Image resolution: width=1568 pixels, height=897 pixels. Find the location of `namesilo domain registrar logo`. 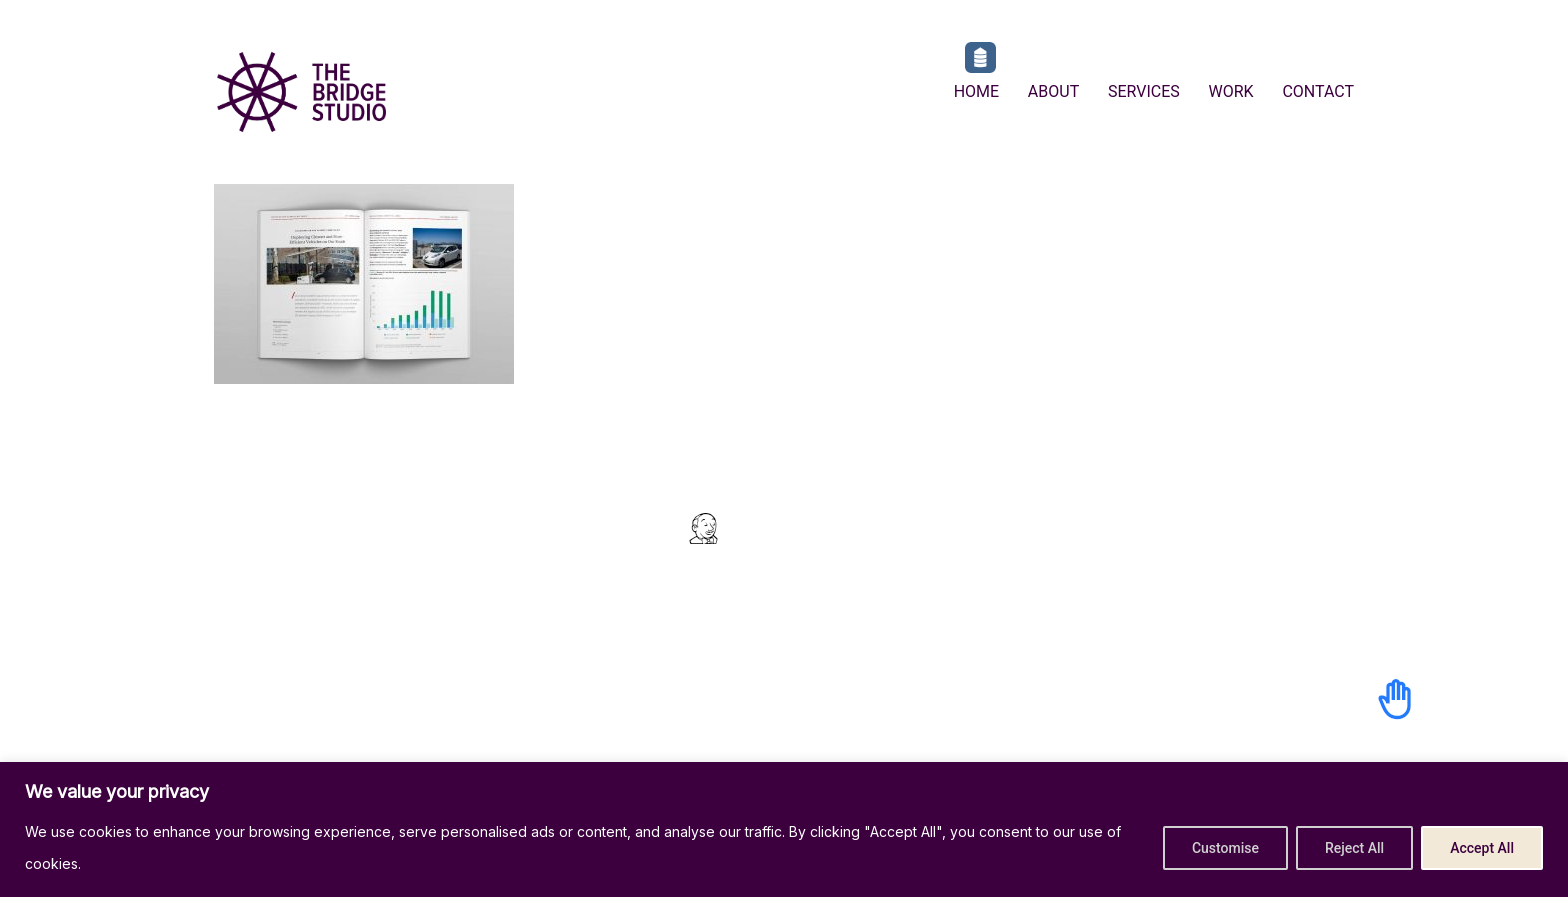

namesilo domain registrar logo is located at coordinates (980, 57).